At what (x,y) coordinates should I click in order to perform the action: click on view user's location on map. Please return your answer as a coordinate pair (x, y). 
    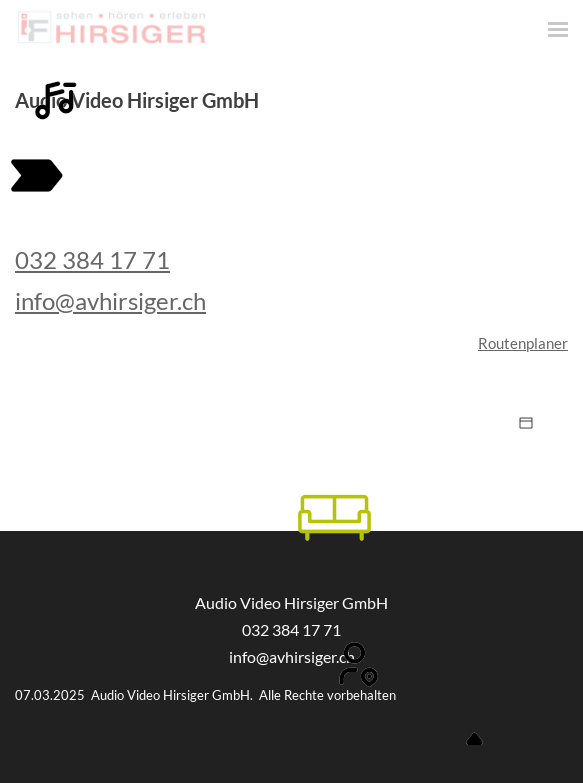
    Looking at the image, I should click on (354, 663).